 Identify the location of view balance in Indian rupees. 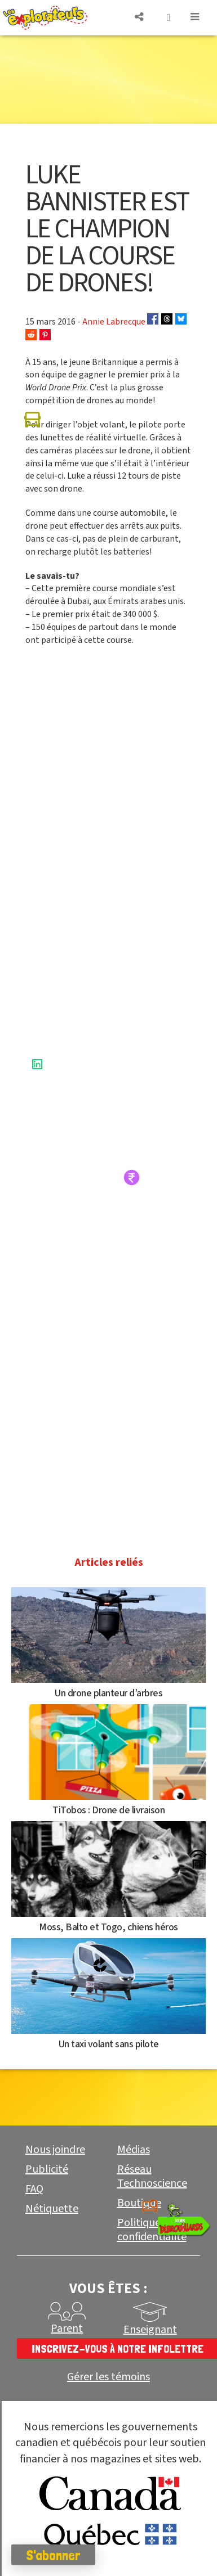
(131, 1177).